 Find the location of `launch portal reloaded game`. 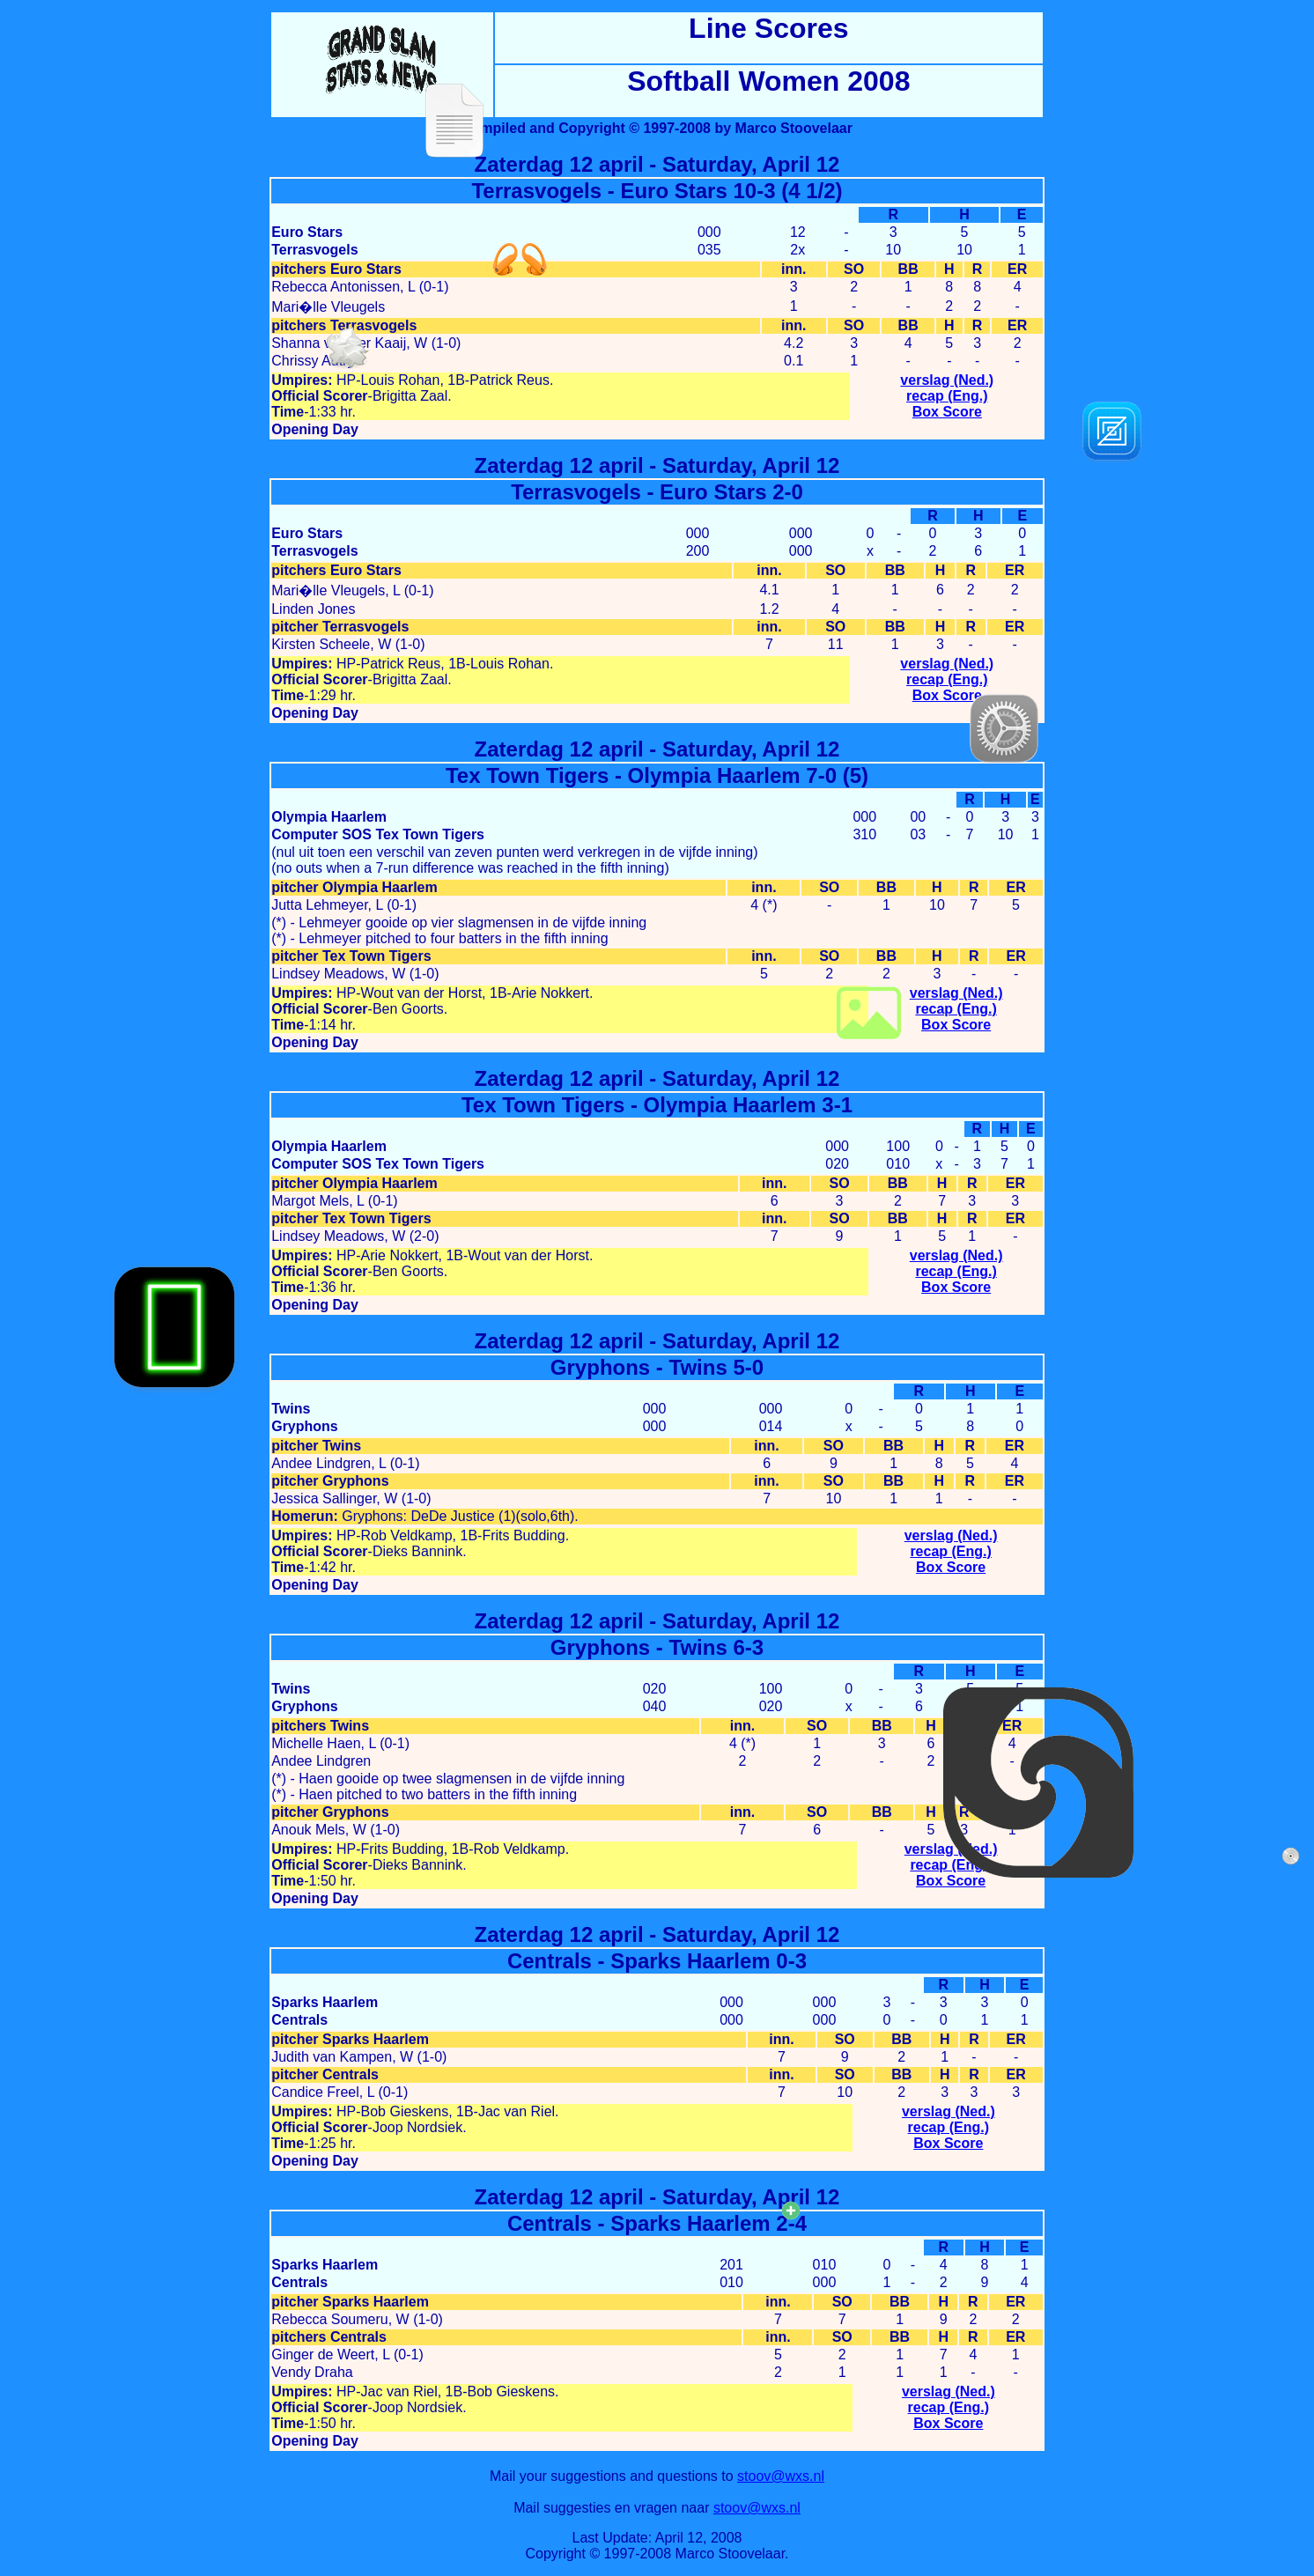

launch portal reloaded game is located at coordinates (174, 1327).